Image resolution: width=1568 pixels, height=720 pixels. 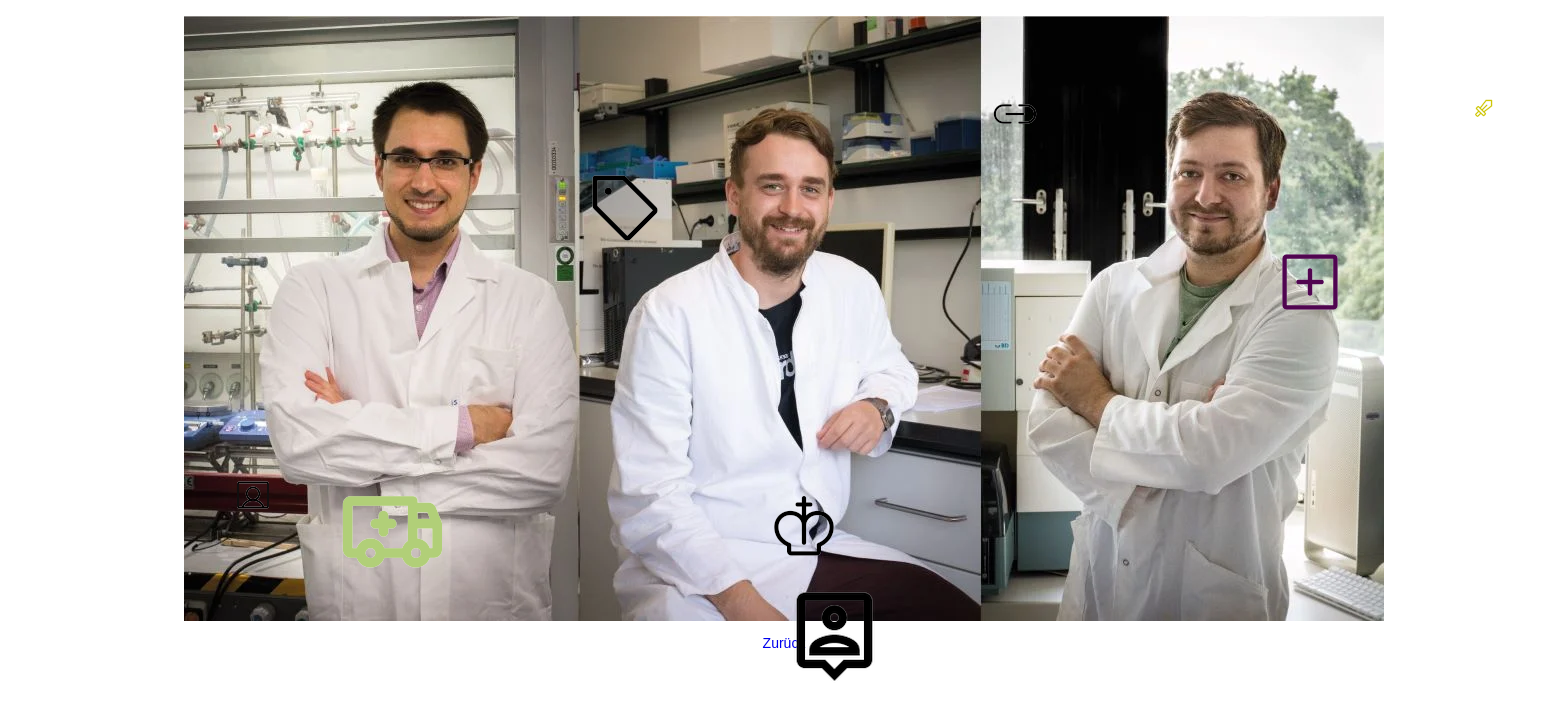 I want to click on access combat or battle features, so click(x=1484, y=108).